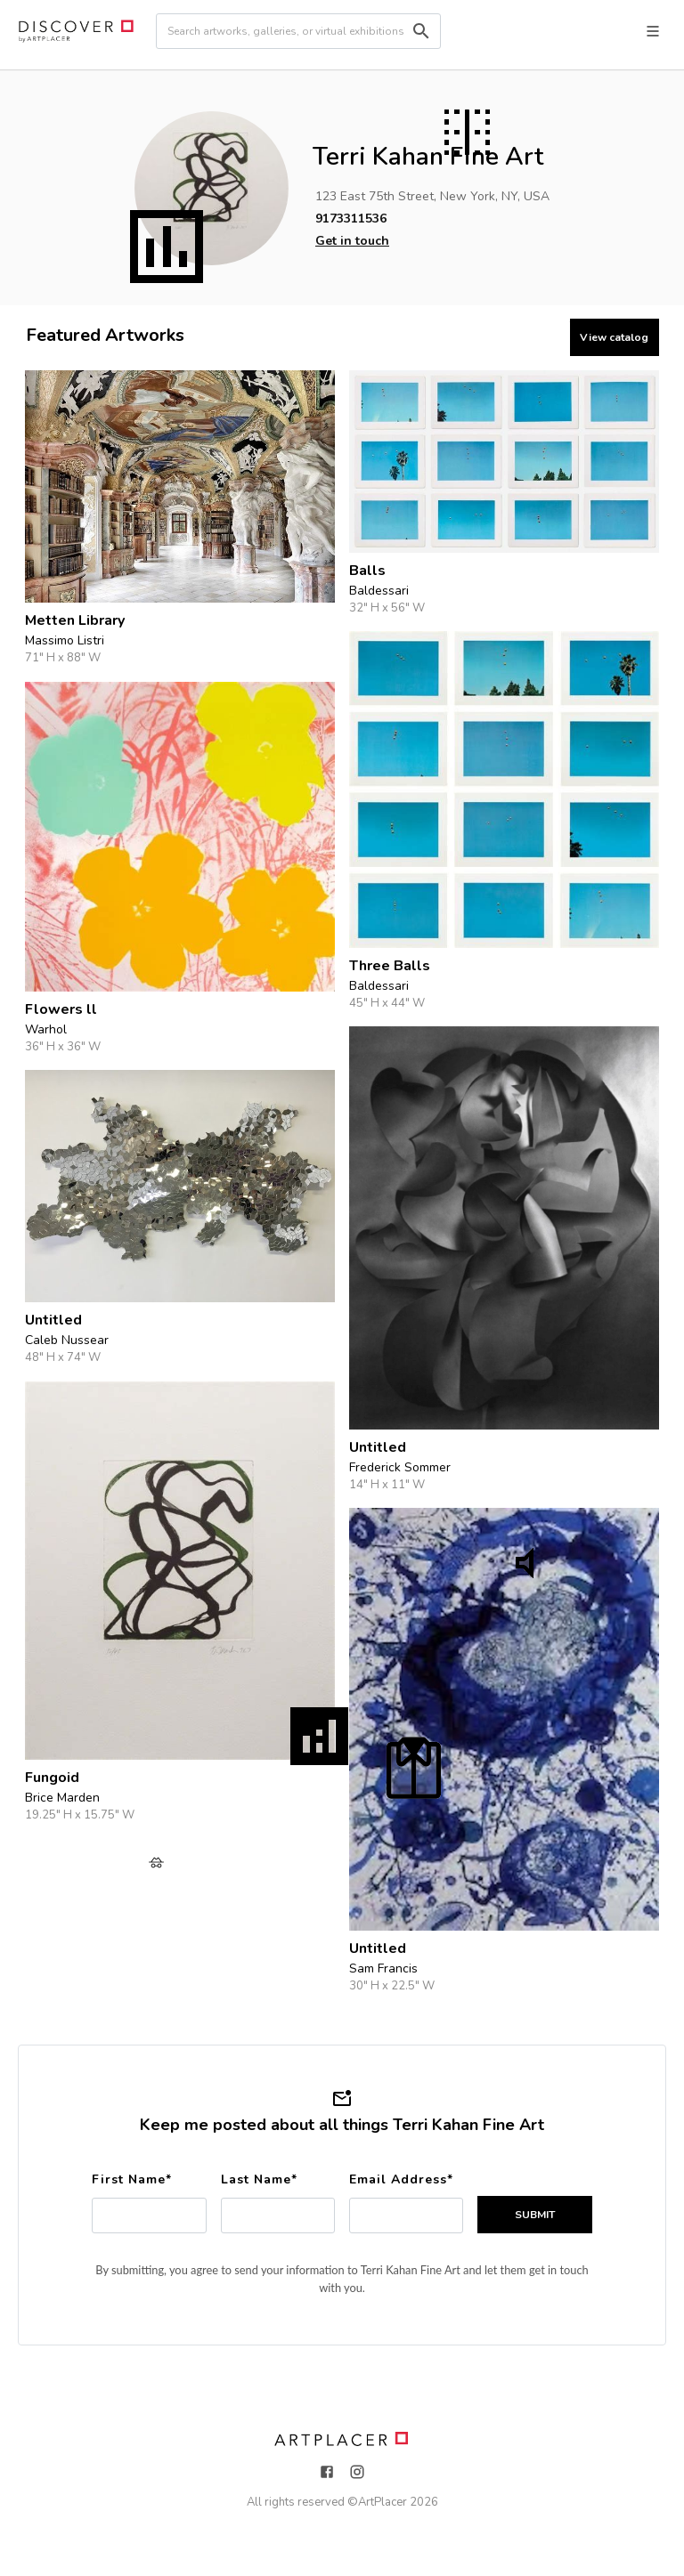 The image size is (684, 2576). I want to click on mute or unmute audio, so click(525, 1563).